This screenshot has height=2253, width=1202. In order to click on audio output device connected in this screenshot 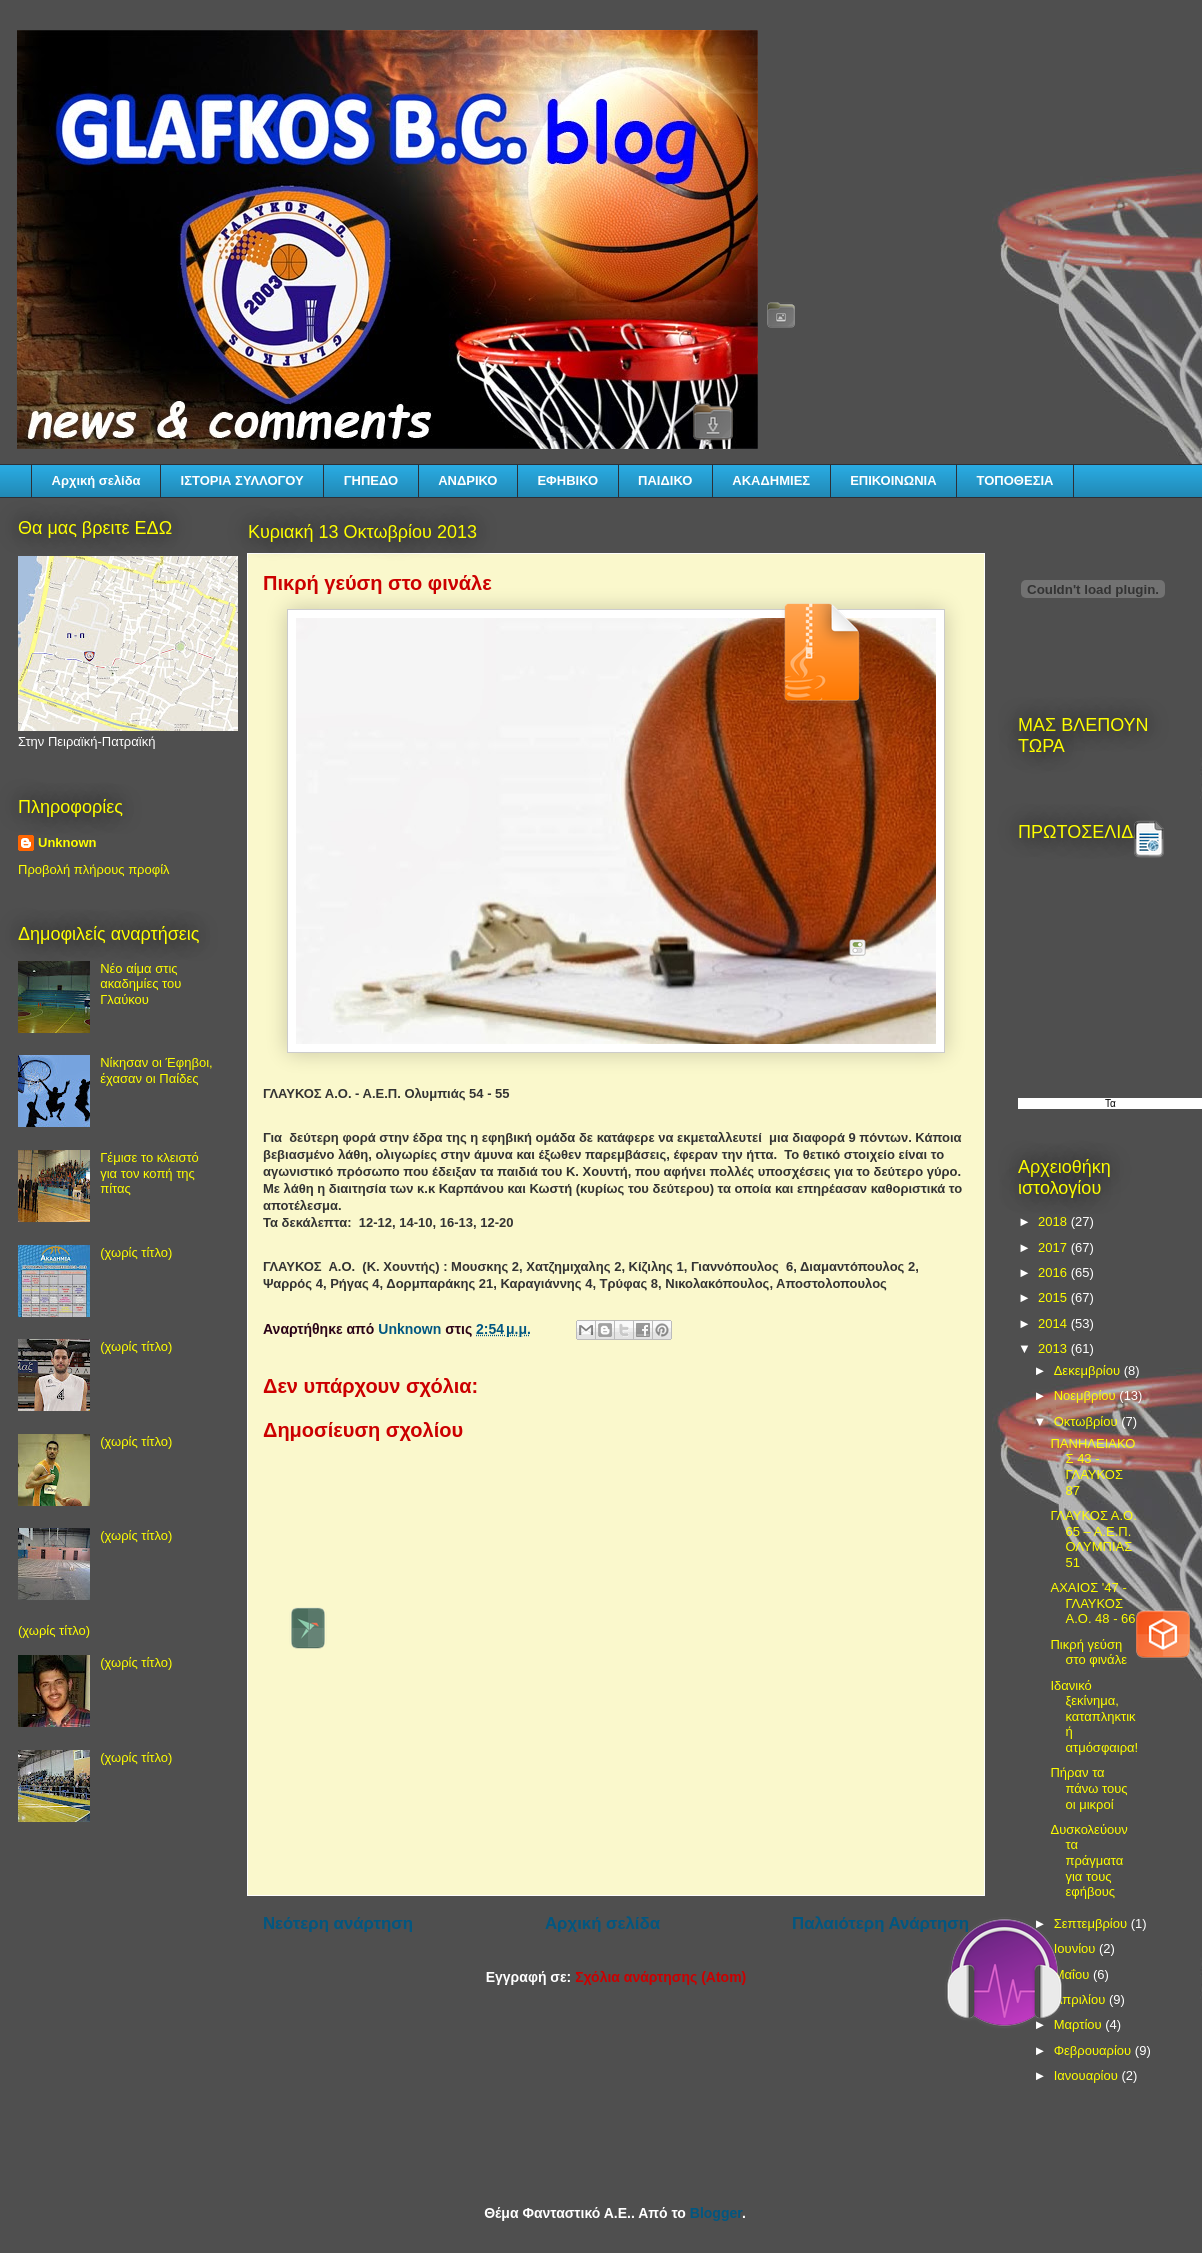, I will do `click(1004, 1972)`.